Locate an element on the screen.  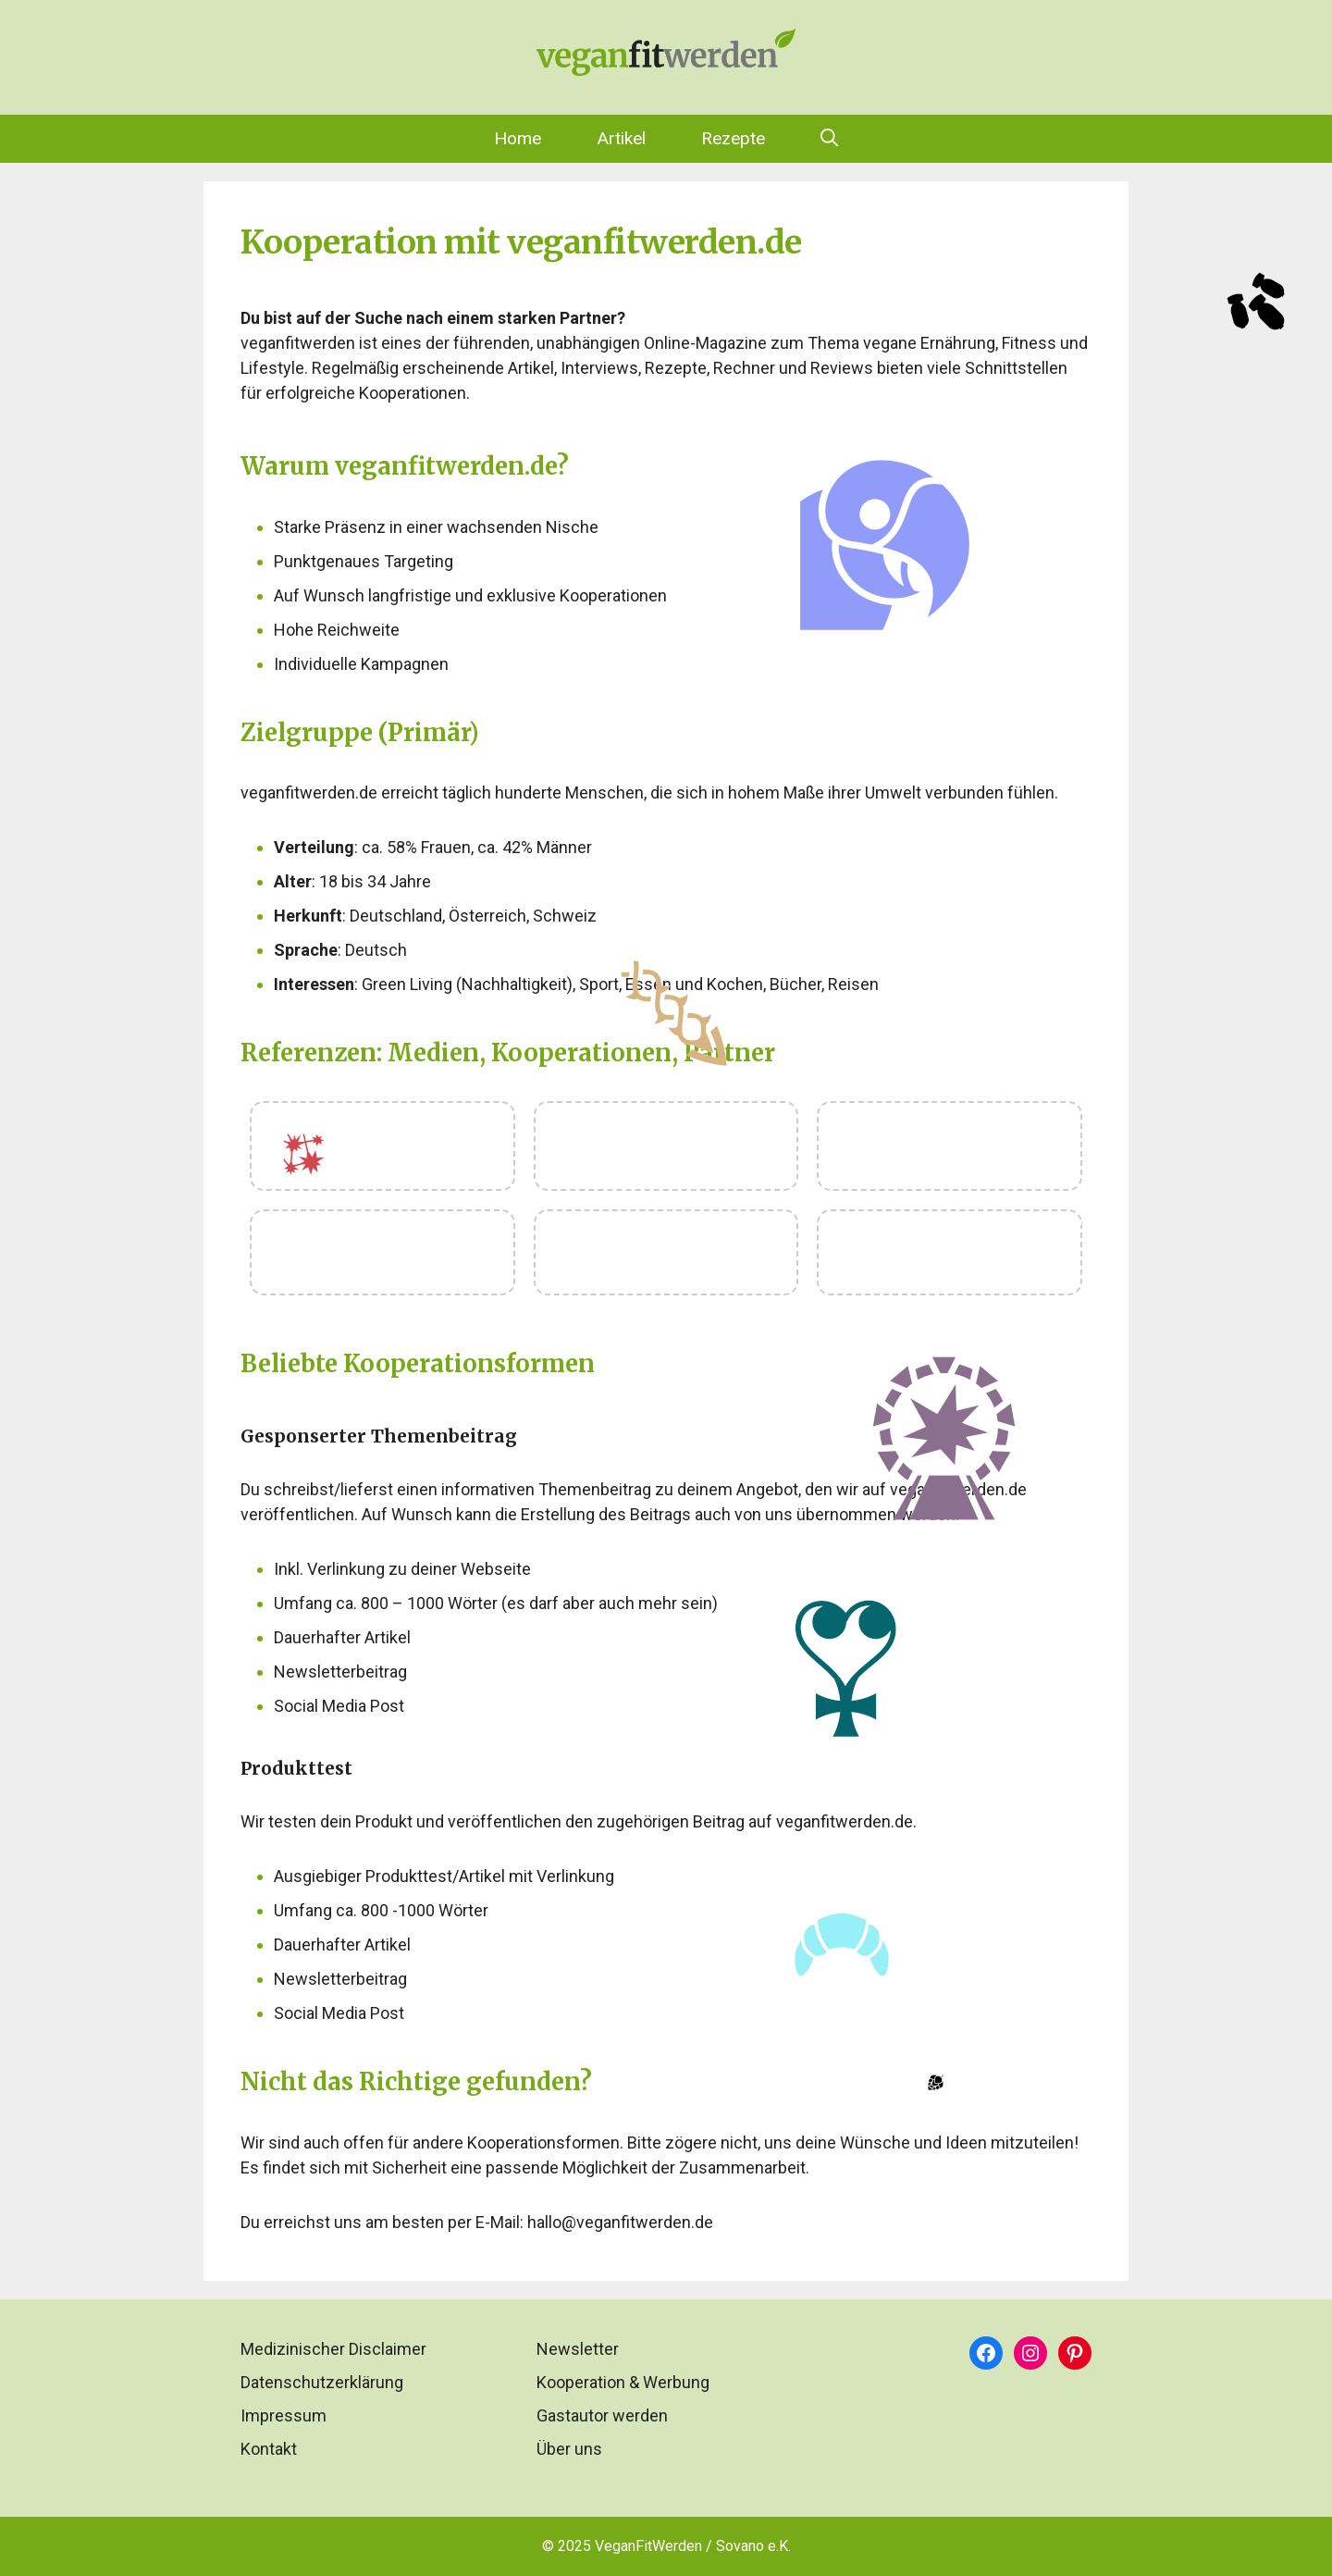
access the stargate or portal feature is located at coordinates (944, 1438).